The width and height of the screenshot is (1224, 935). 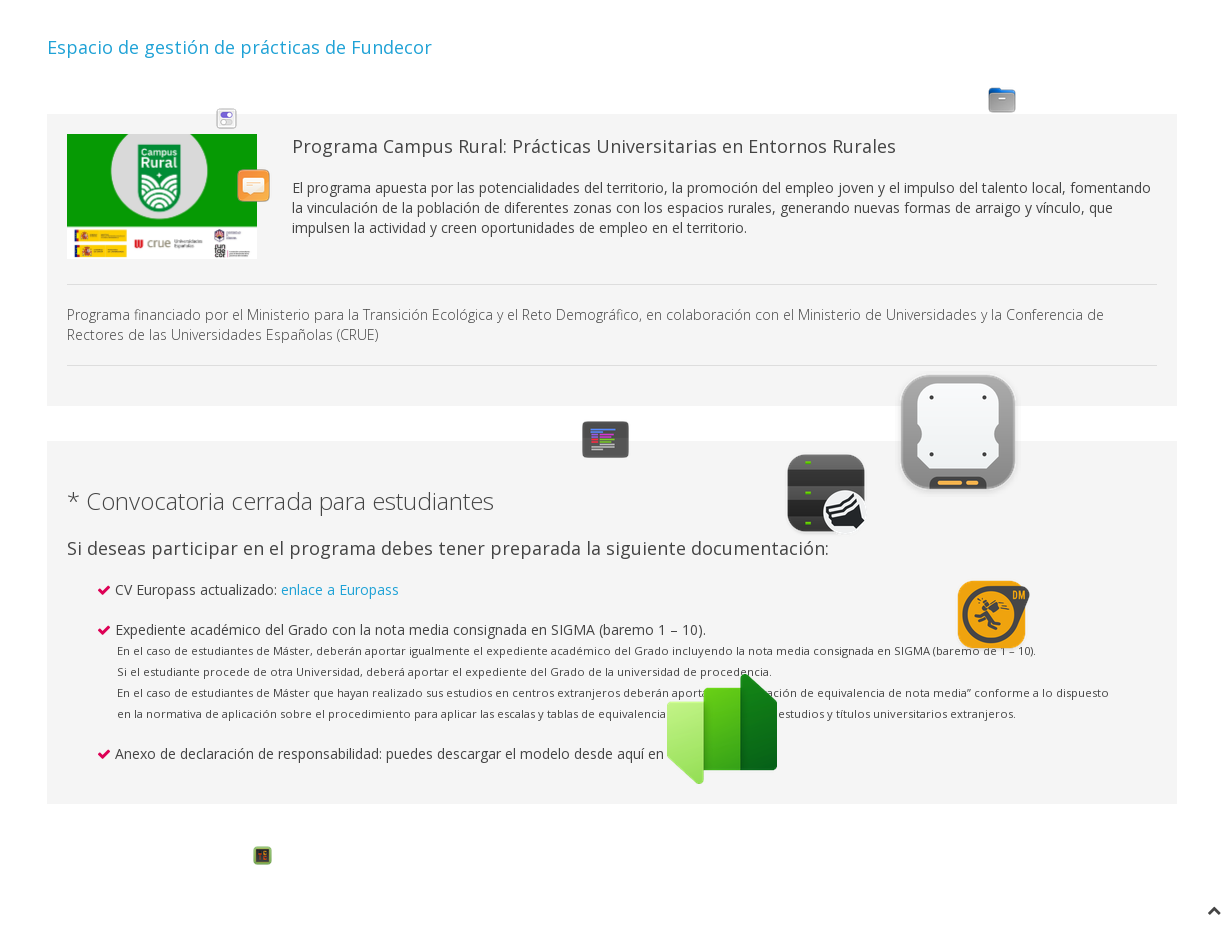 What do you see at coordinates (991, 614) in the screenshot?
I see `launch half-life 2: deathmatch` at bounding box center [991, 614].